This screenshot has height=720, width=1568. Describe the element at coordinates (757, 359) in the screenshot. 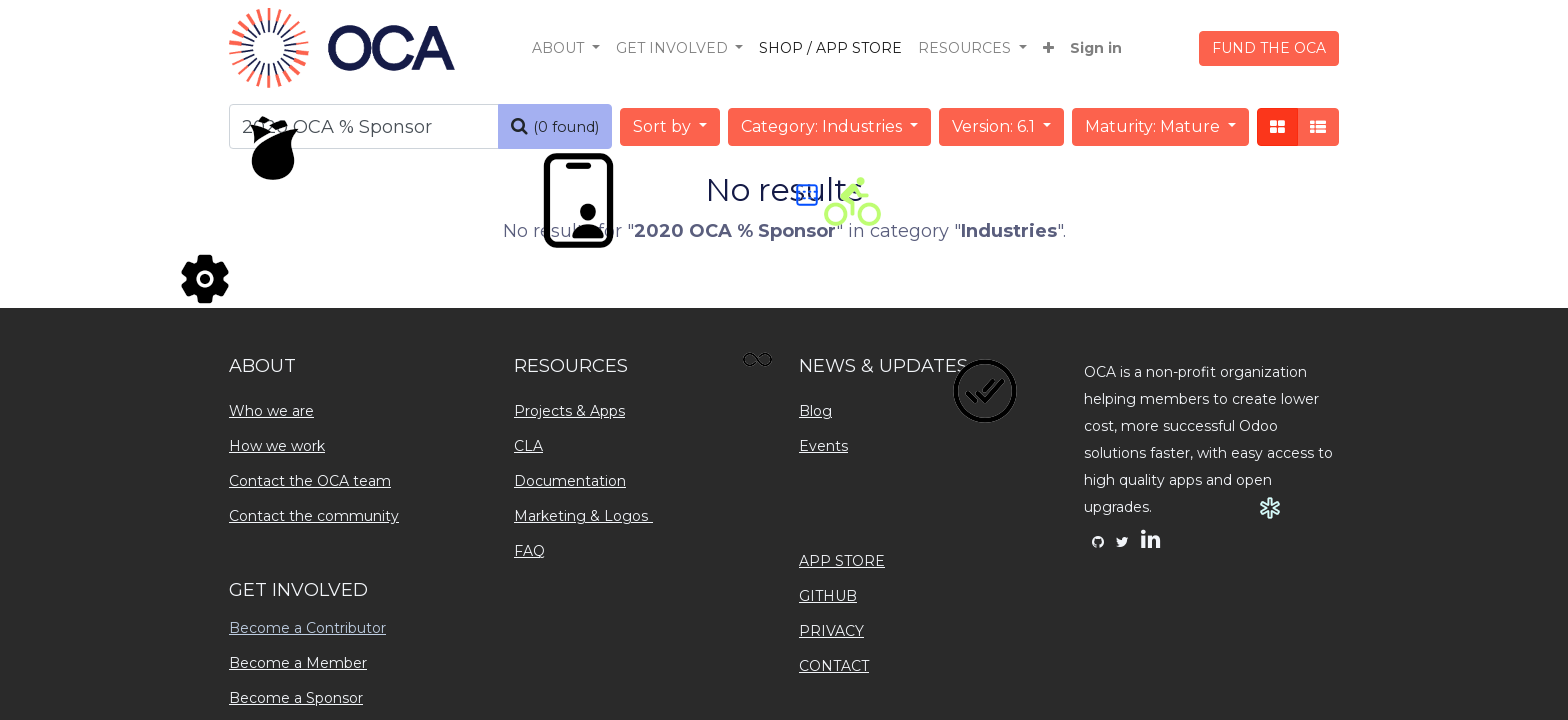

I see `toggle infinite loop or repeat mode` at that location.